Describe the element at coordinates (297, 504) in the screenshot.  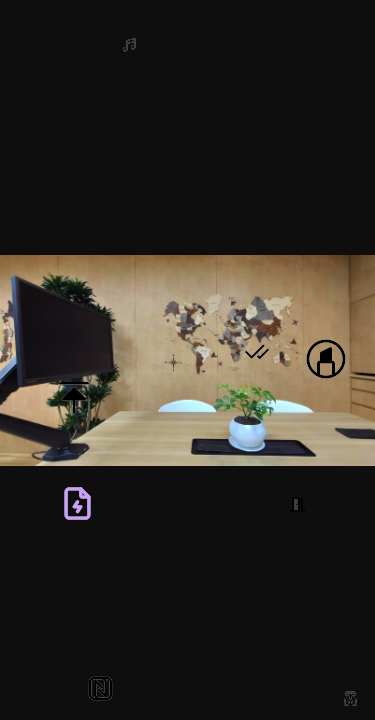
I see `enter or access a meeting room` at that location.